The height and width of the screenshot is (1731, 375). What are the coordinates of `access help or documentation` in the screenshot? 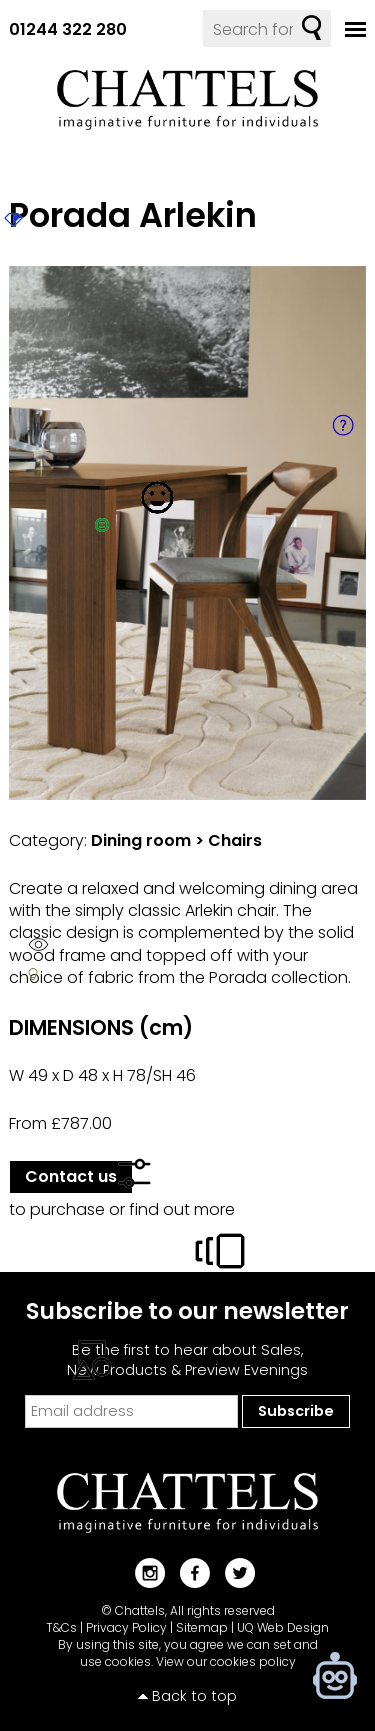 It's located at (344, 426).